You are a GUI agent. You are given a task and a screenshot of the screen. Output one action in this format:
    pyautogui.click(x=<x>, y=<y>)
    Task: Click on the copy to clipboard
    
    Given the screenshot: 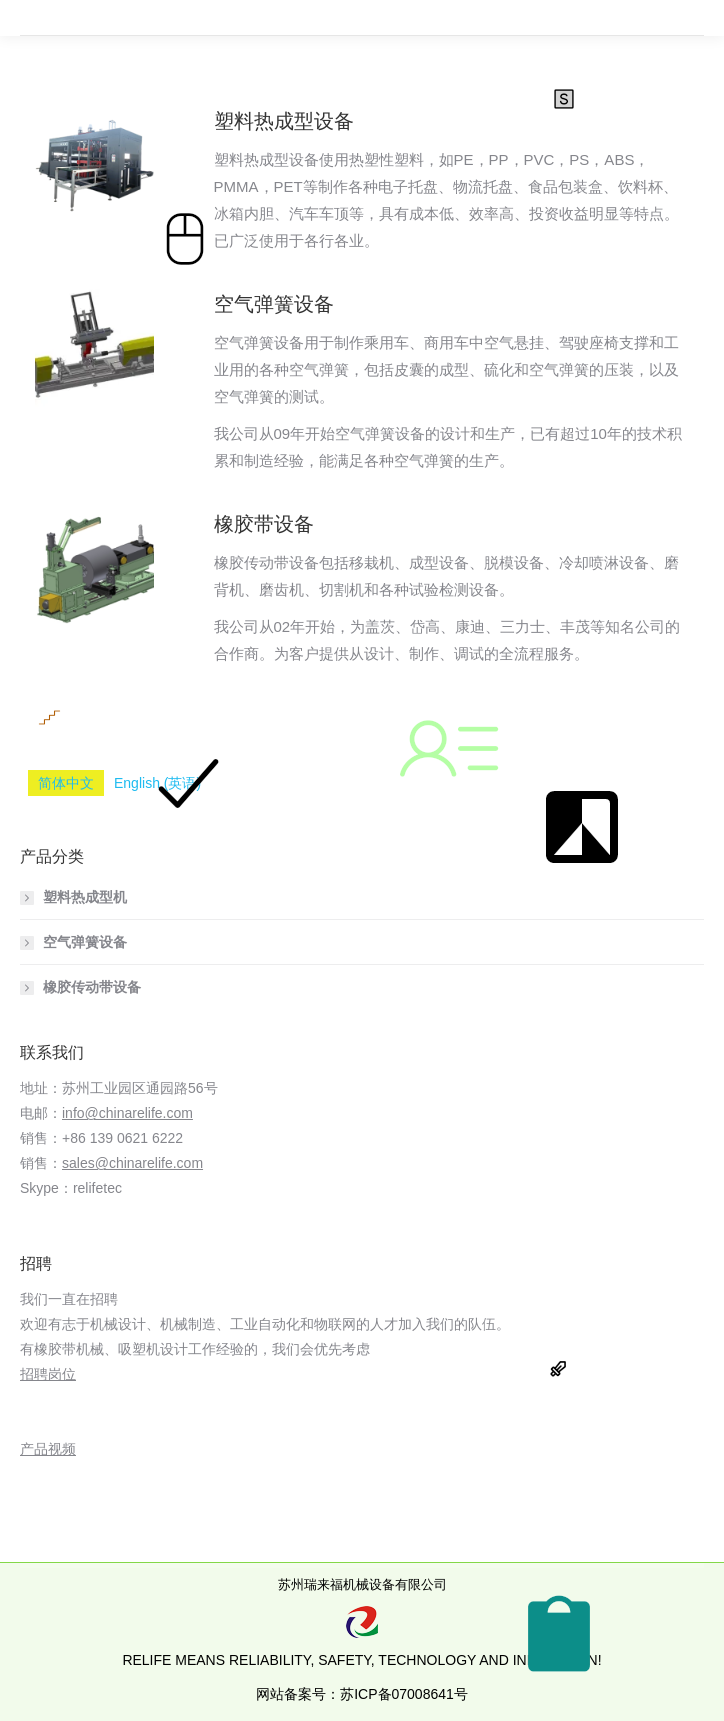 What is the action you would take?
    pyautogui.click(x=559, y=1635)
    